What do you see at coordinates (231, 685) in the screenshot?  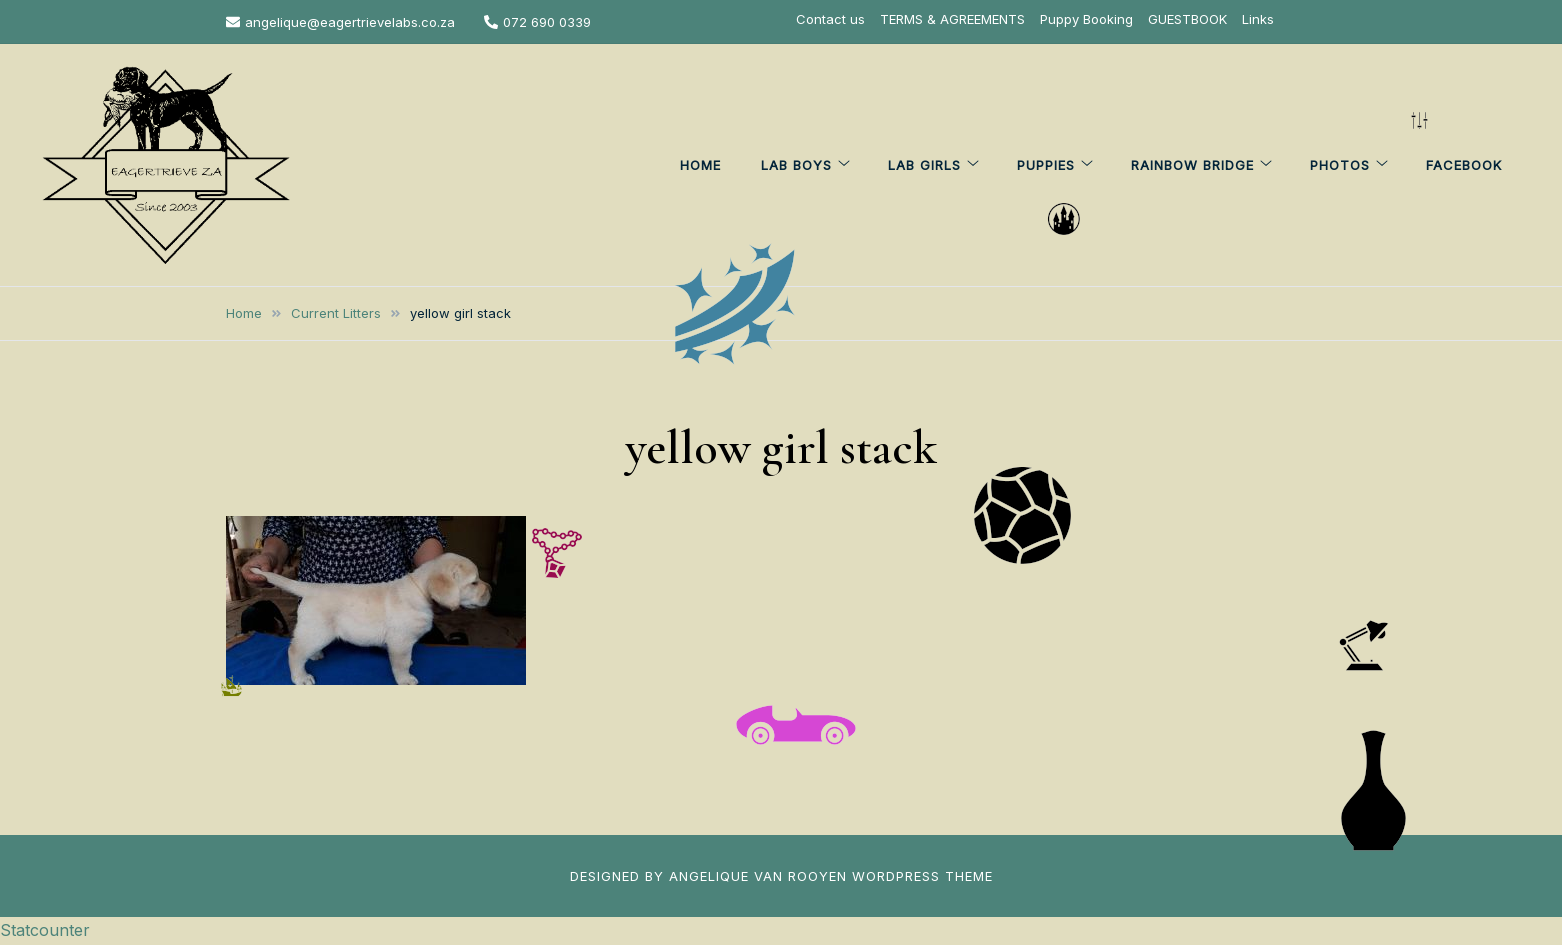 I see `historical sailing ship icon for exploration games` at bounding box center [231, 685].